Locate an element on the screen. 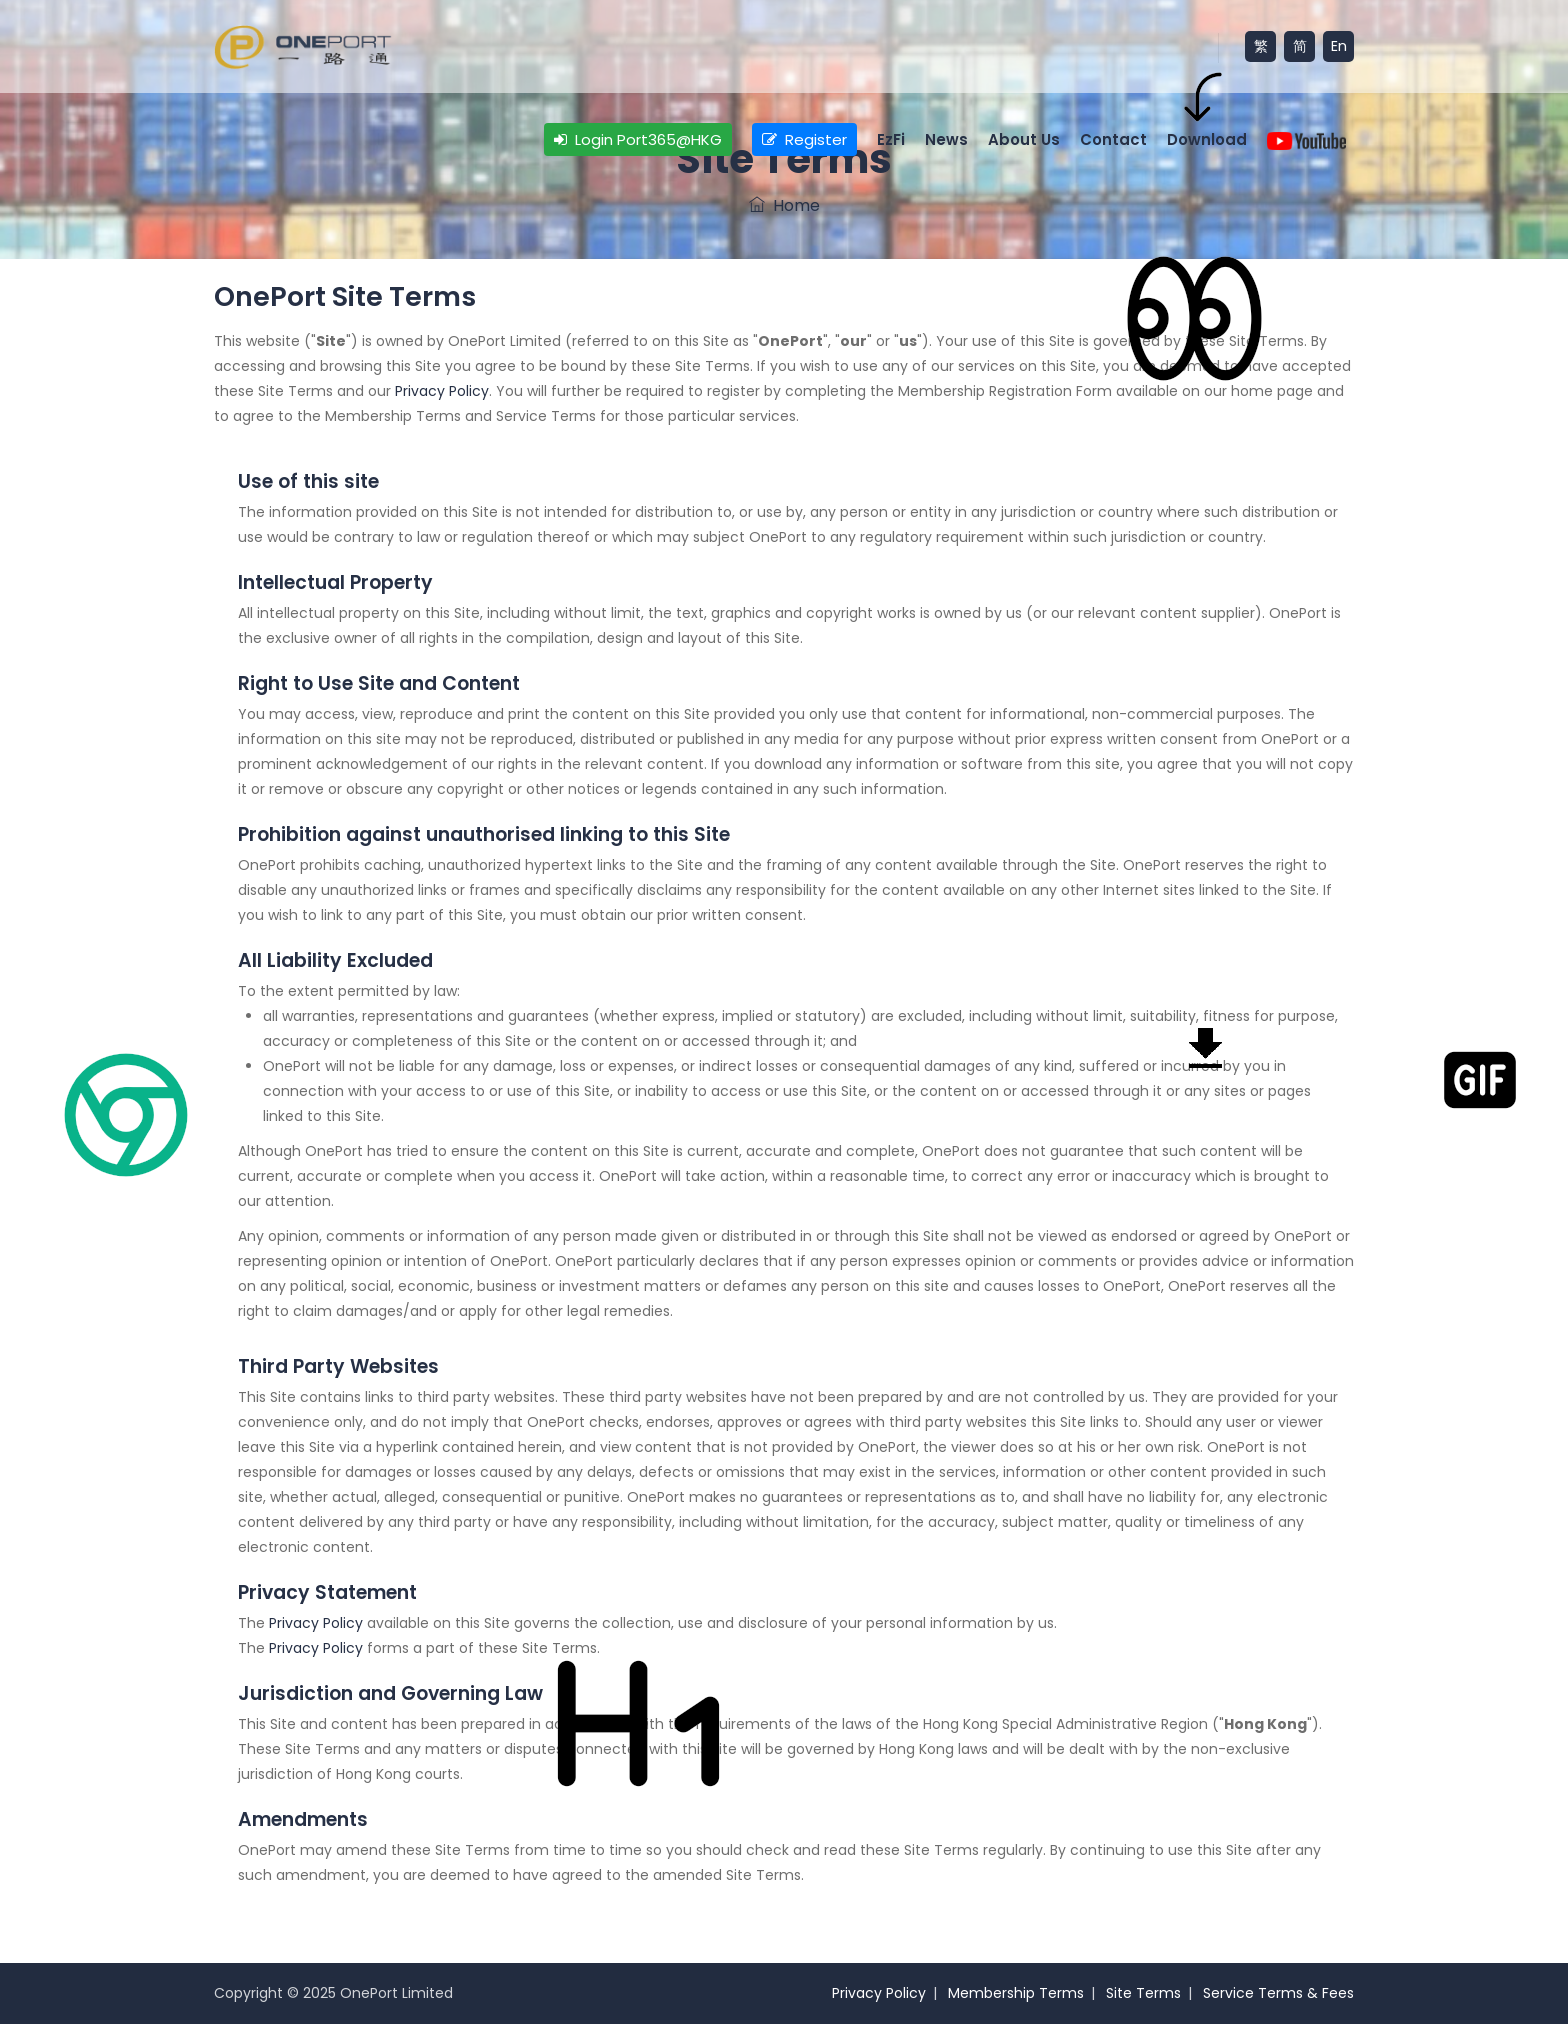 The image size is (1568, 2024). download a file or document is located at coordinates (1205, 1049).